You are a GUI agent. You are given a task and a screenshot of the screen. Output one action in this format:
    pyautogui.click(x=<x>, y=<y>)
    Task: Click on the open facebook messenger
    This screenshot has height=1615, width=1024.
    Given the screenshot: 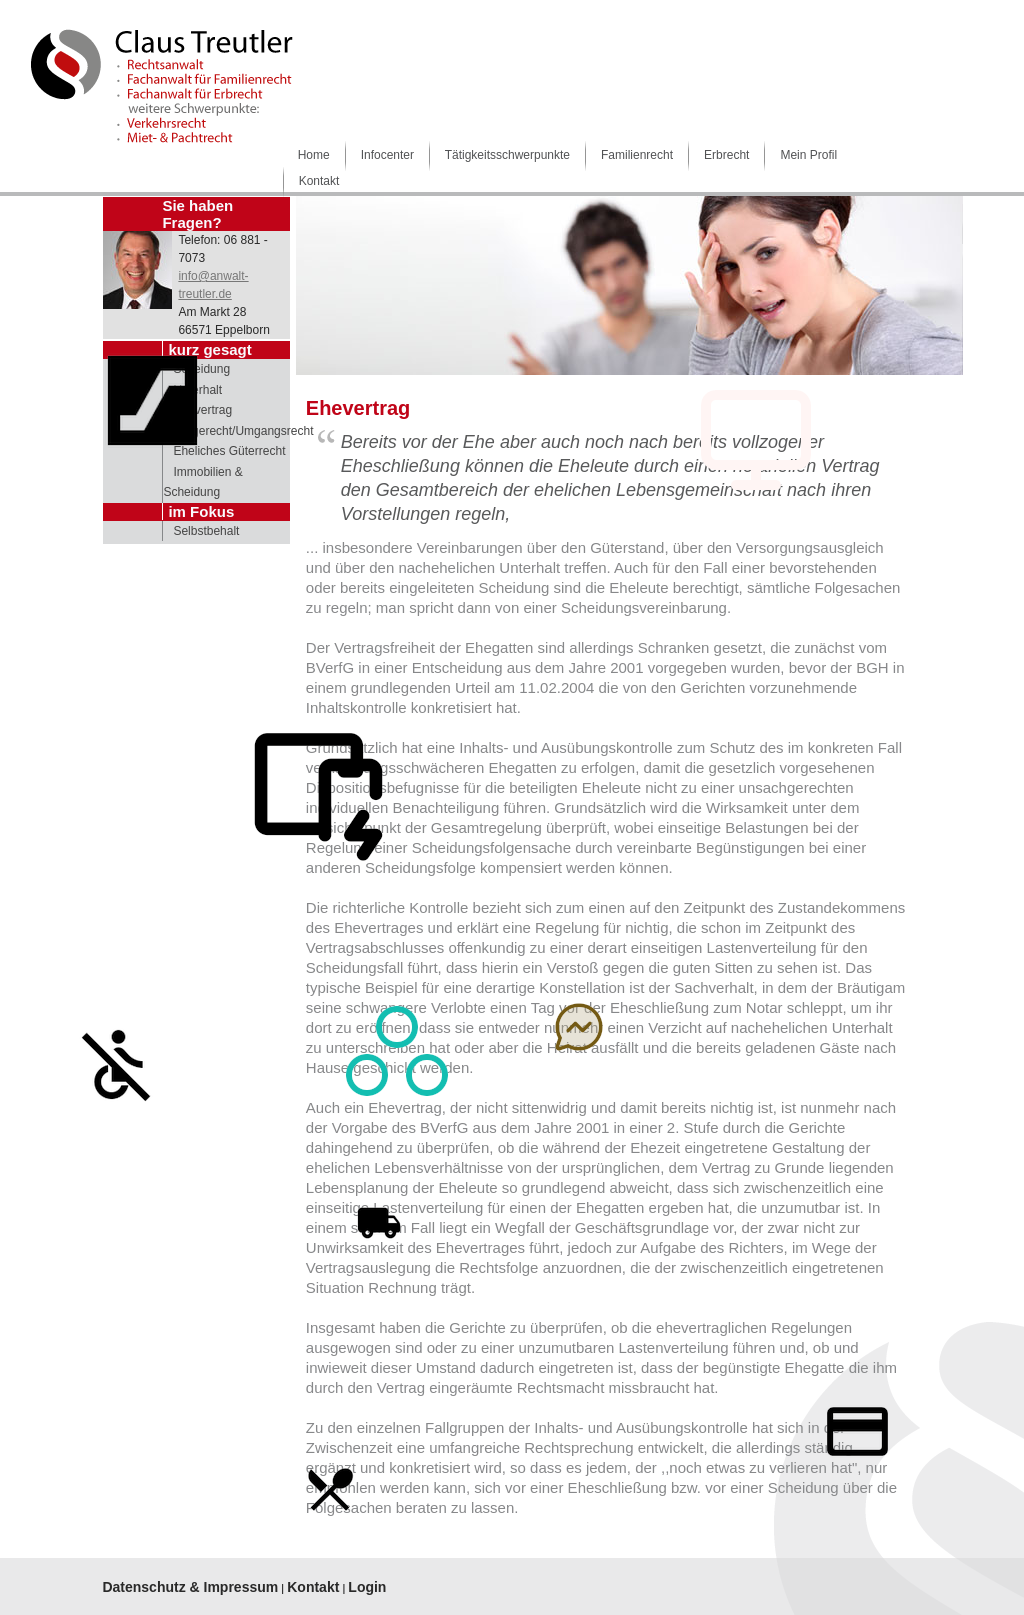 What is the action you would take?
    pyautogui.click(x=579, y=1027)
    